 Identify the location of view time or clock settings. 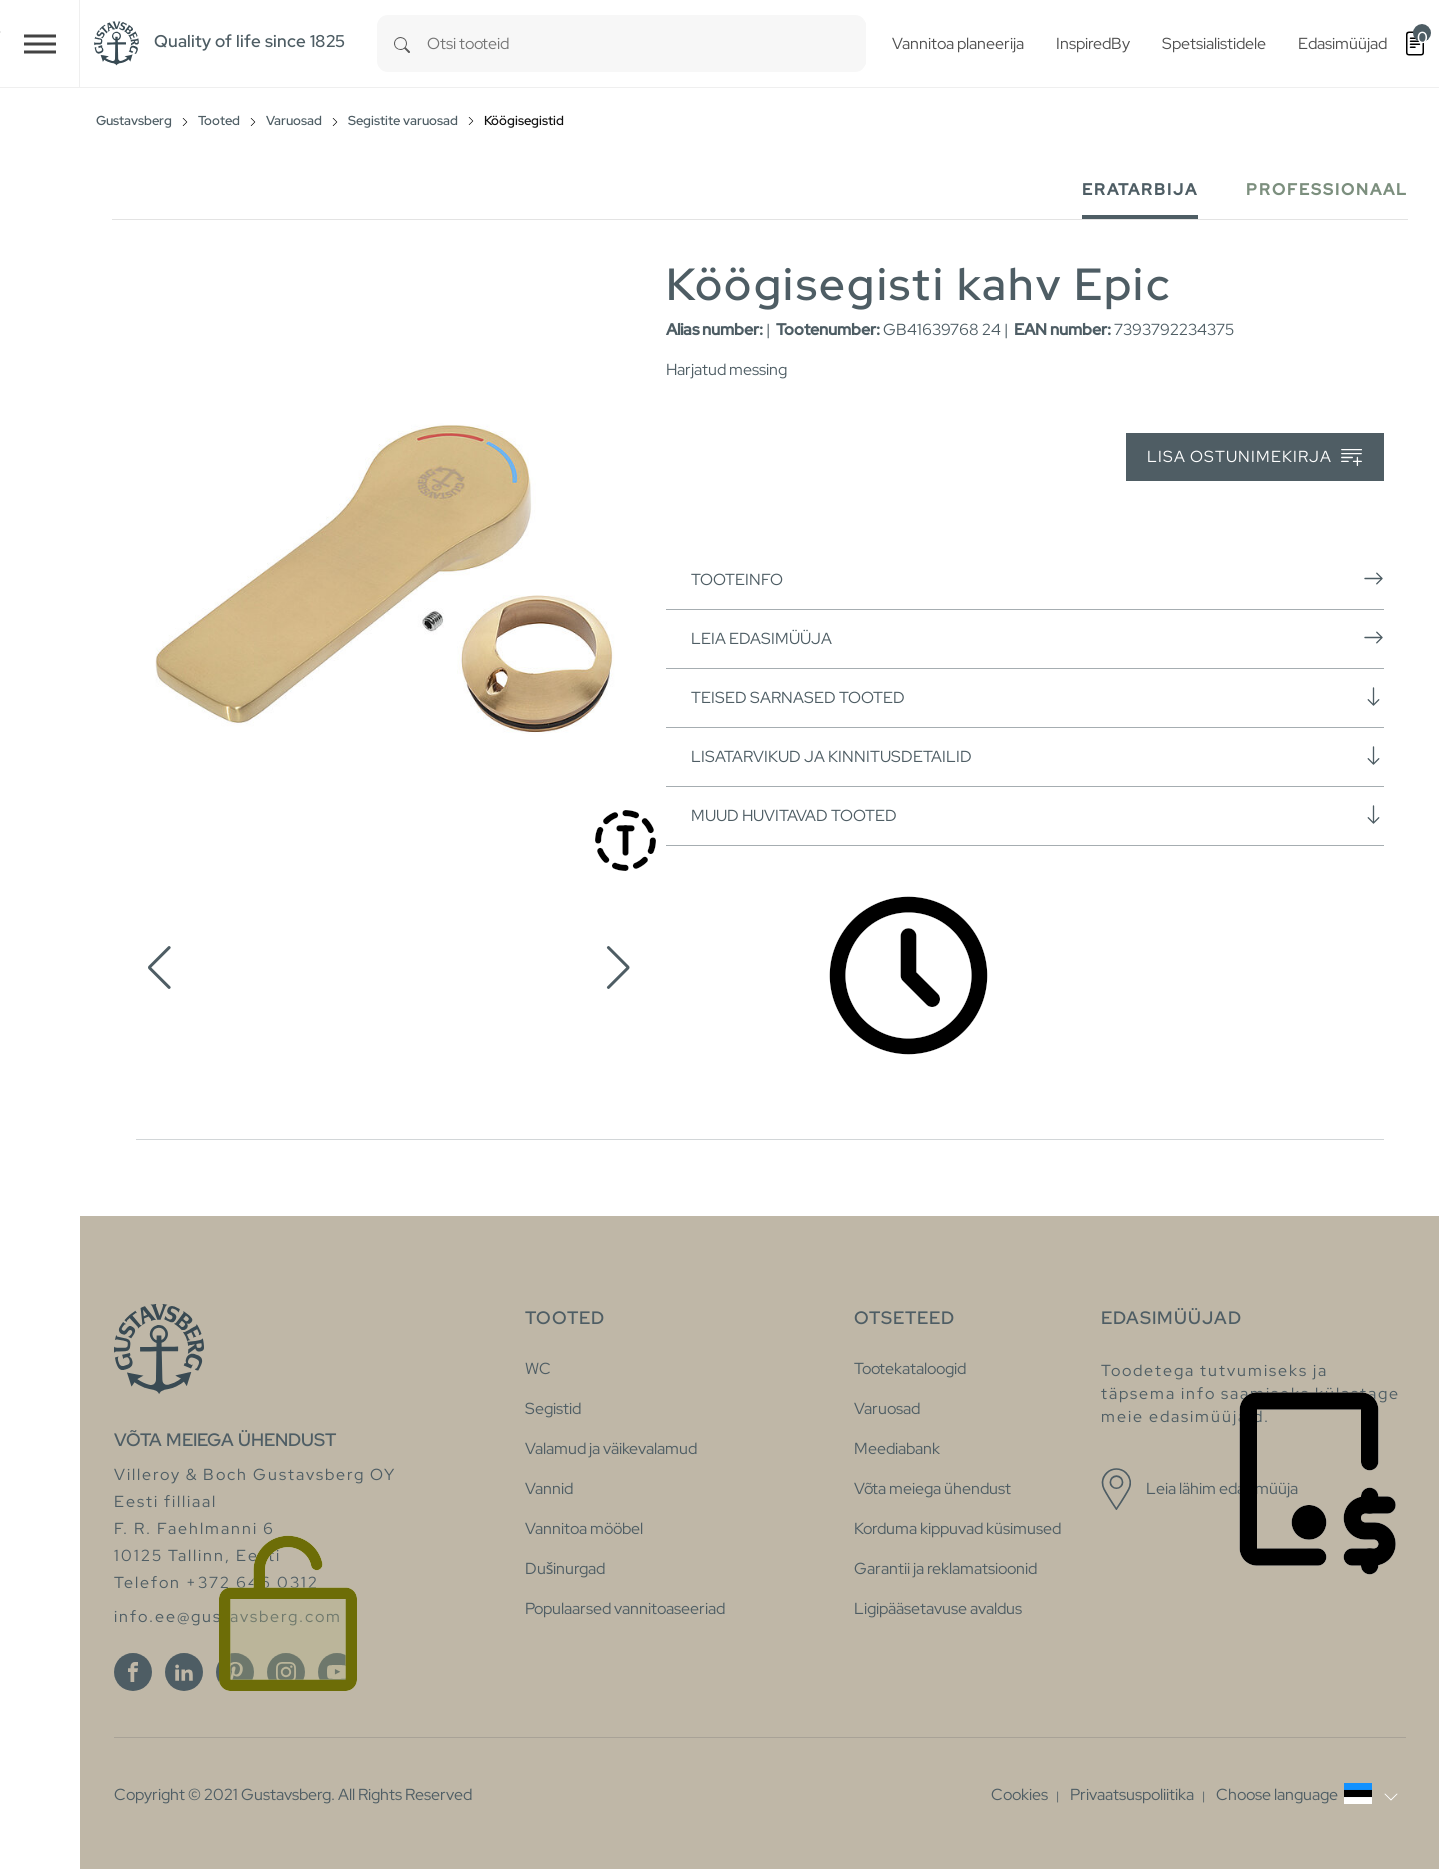
(908, 975).